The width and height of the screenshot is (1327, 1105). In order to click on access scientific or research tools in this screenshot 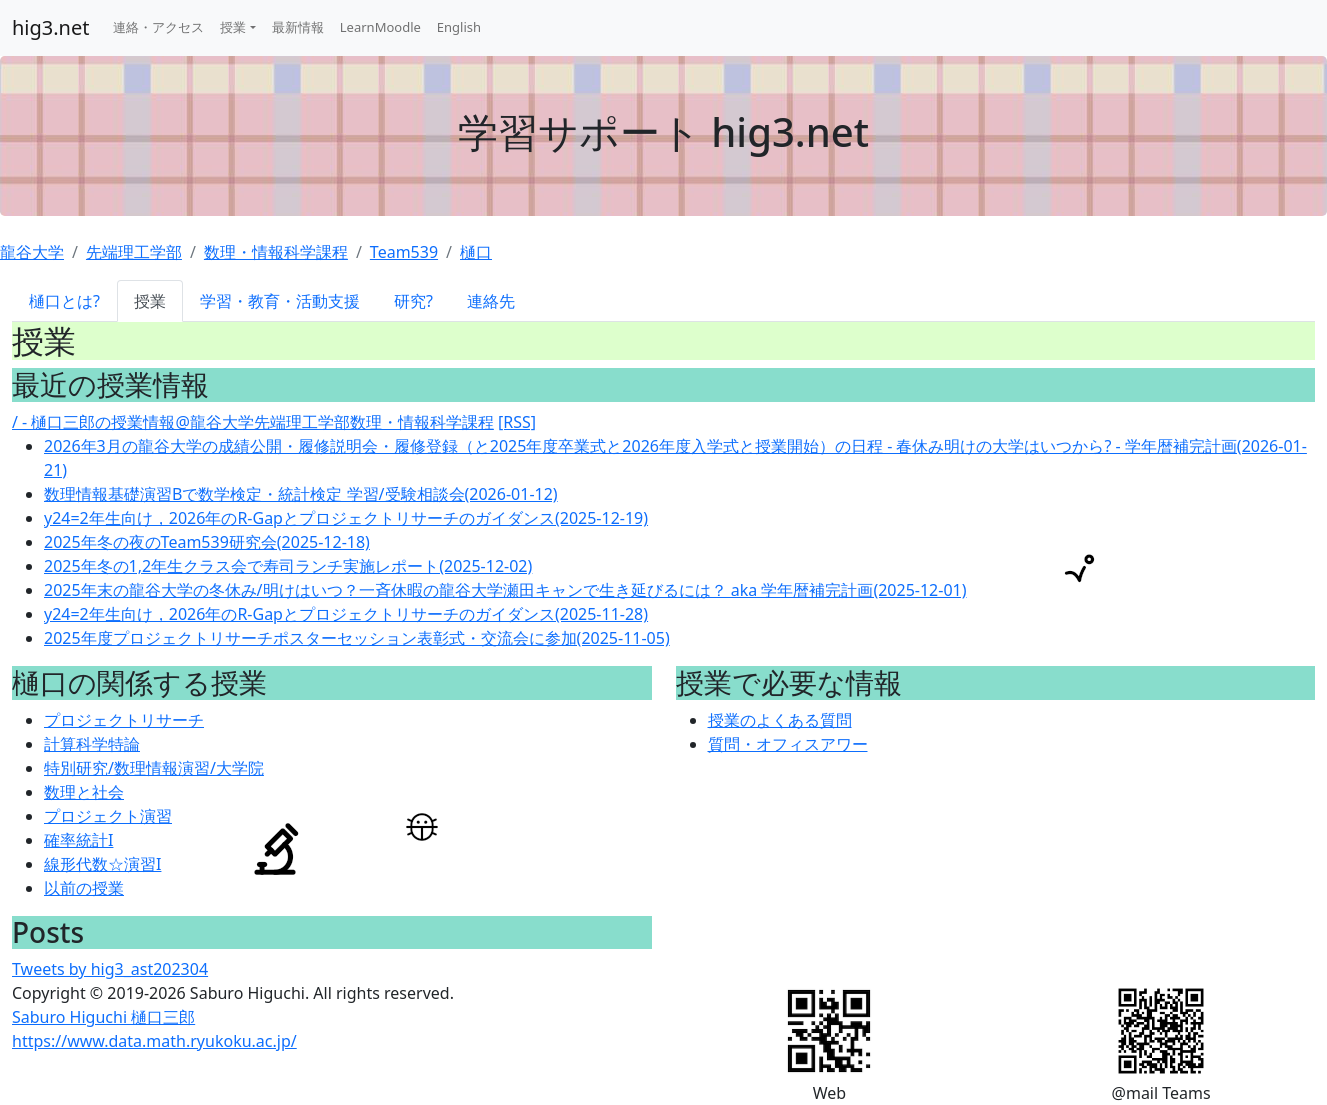, I will do `click(275, 849)`.